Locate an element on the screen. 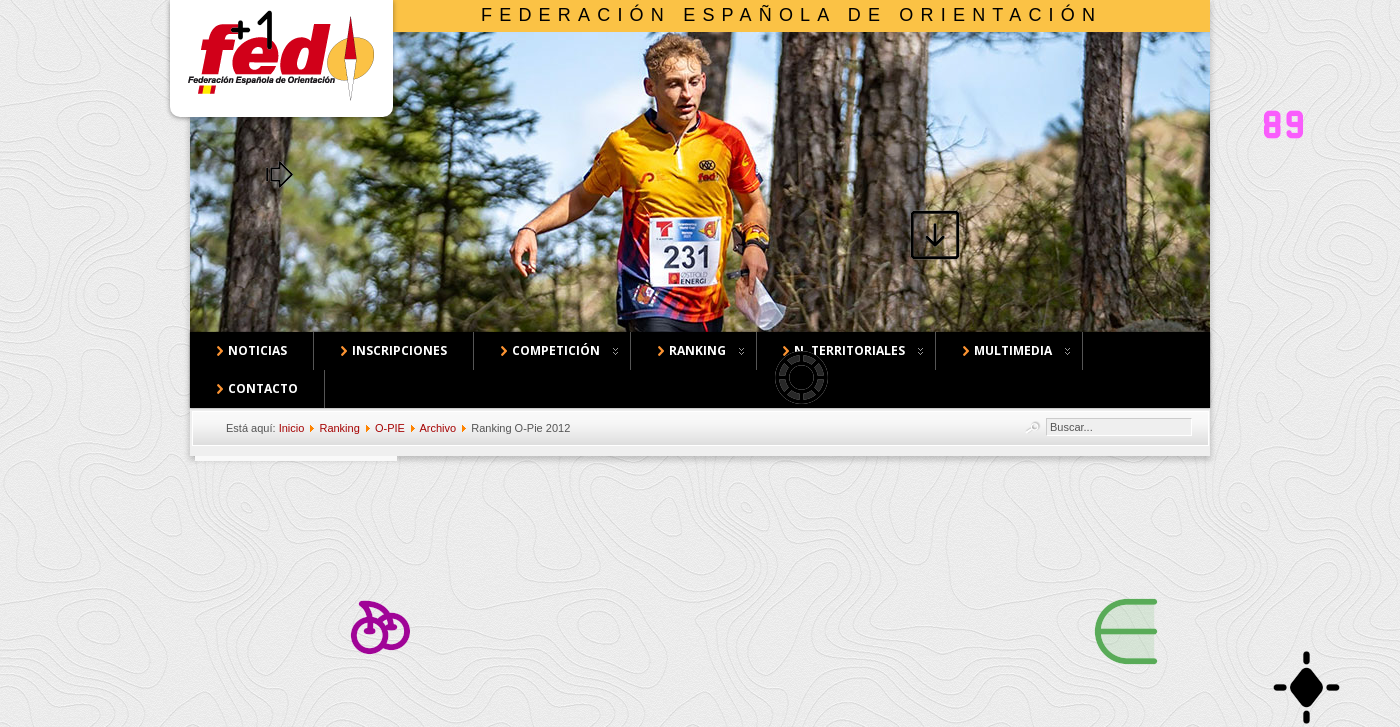  download file or content is located at coordinates (935, 235).